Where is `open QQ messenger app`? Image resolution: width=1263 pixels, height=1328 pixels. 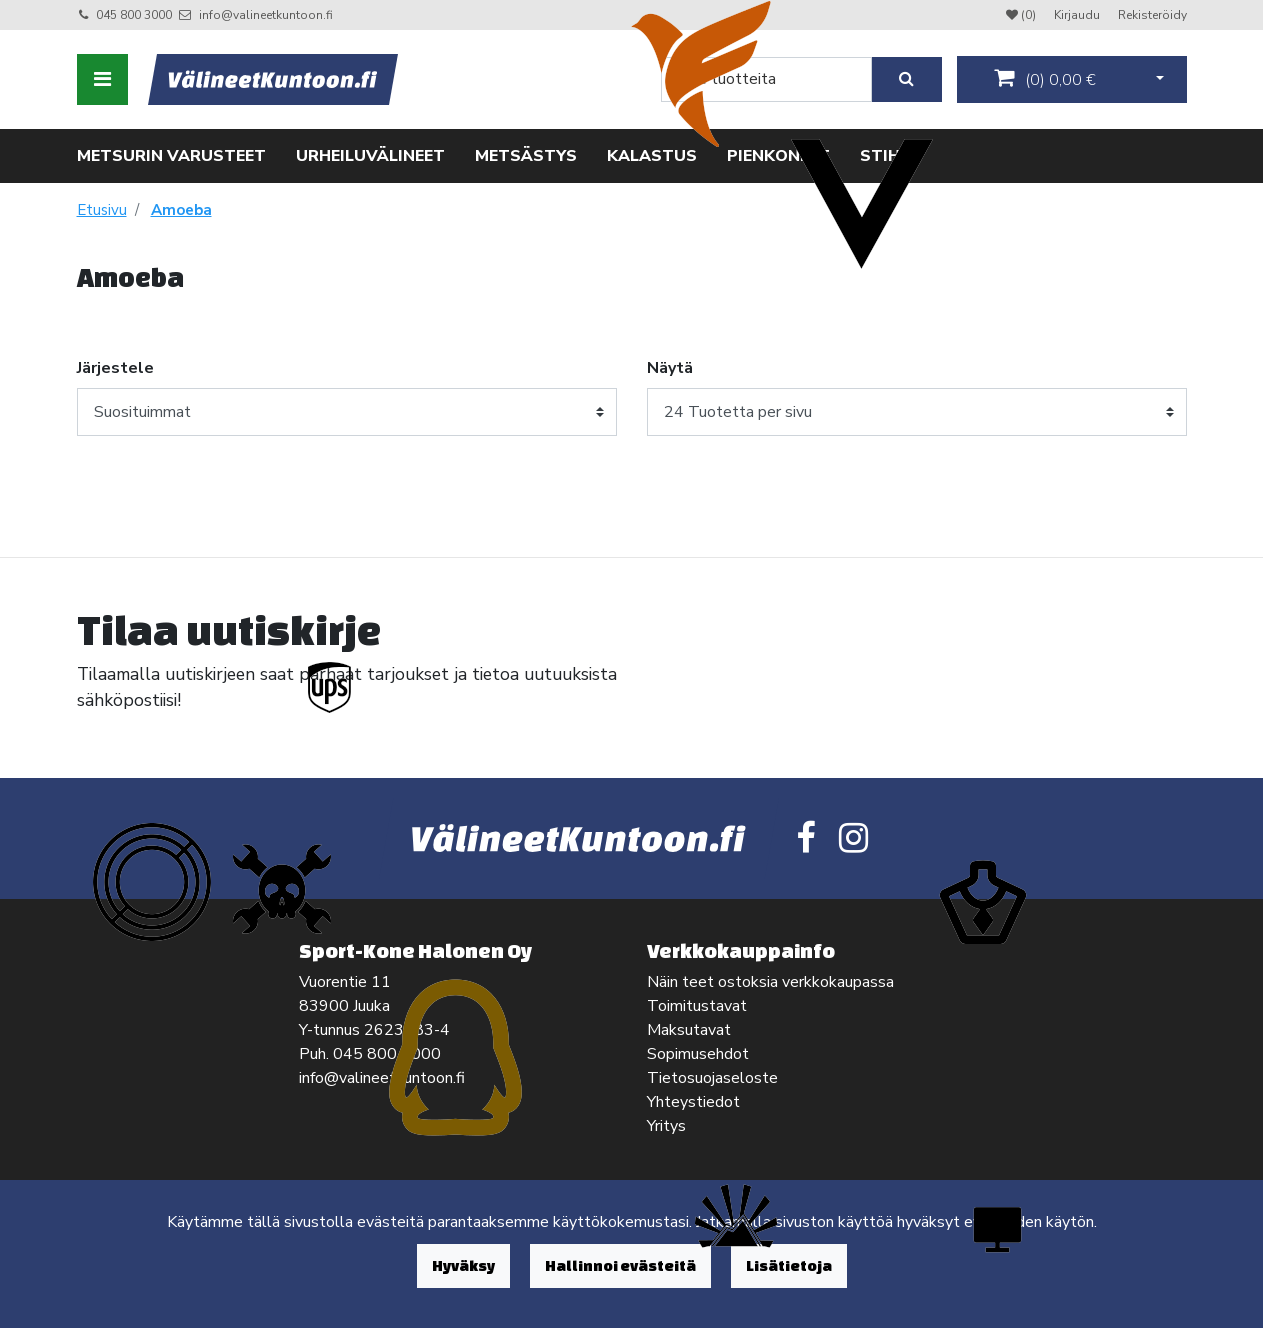
open QQ messenger app is located at coordinates (455, 1057).